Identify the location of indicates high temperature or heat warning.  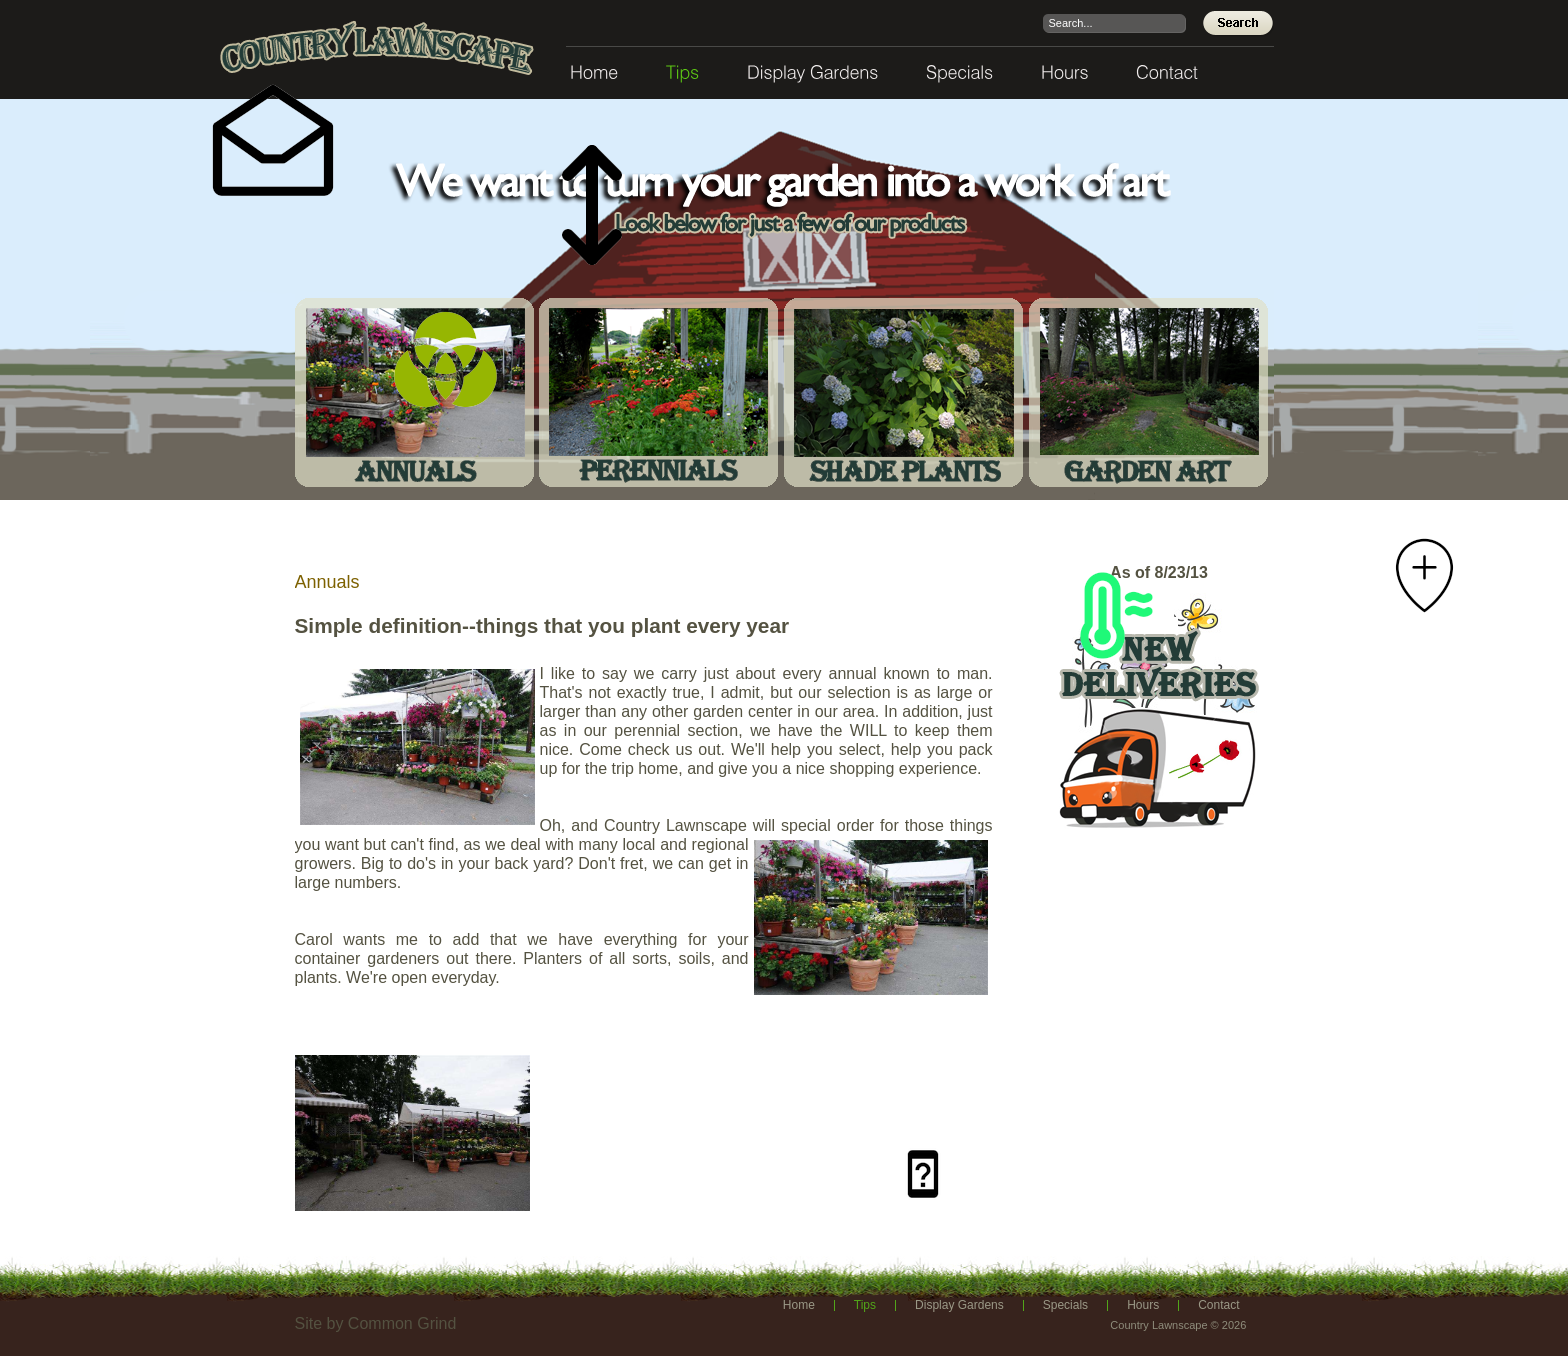
(1109, 615).